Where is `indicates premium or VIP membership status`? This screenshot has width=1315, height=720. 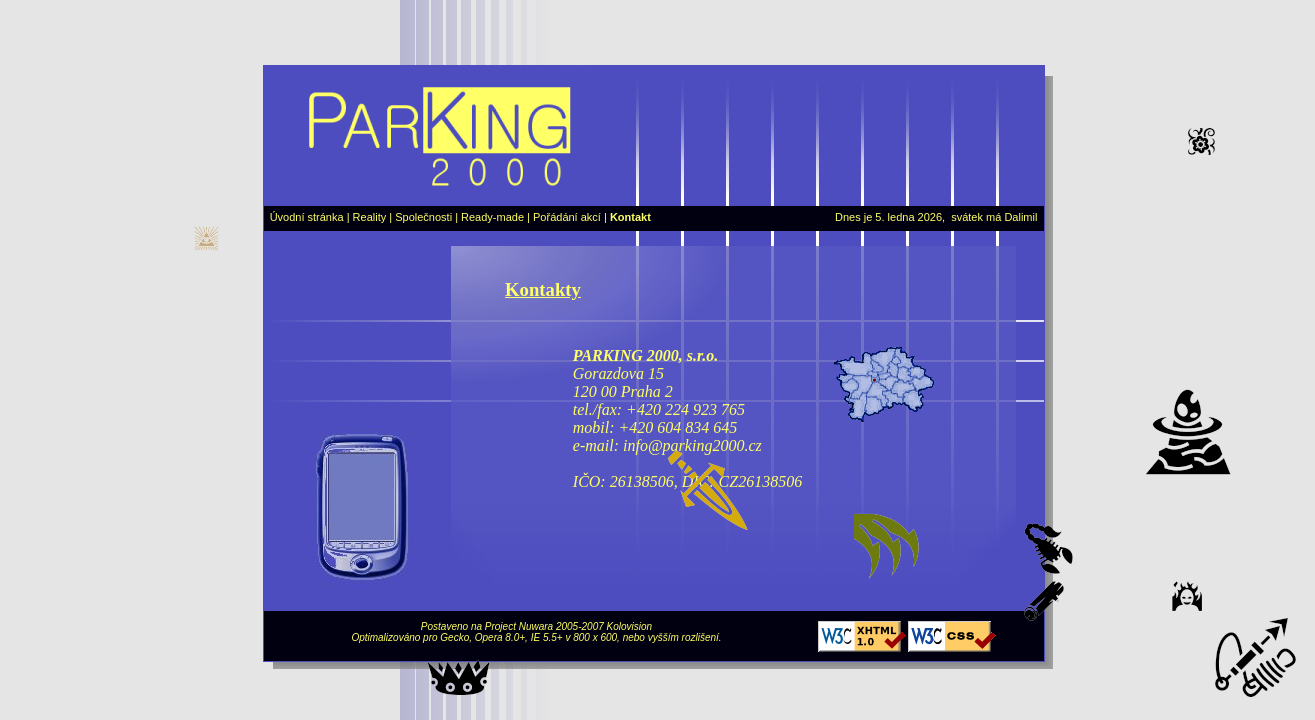
indicates premium or VIP membership status is located at coordinates (458, 677).